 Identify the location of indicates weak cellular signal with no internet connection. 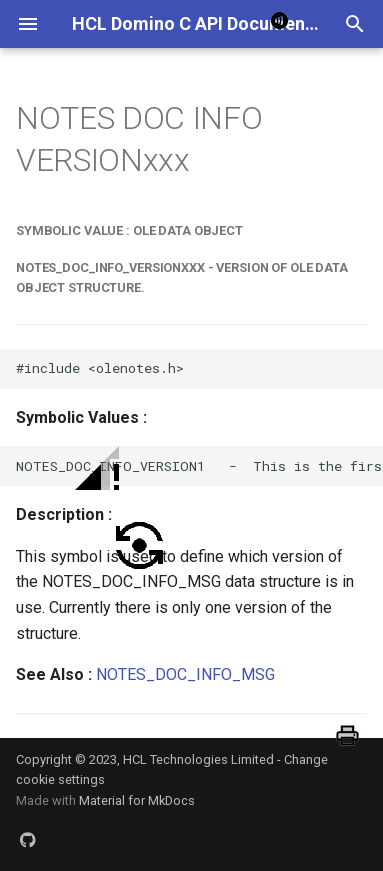
(97, 468).